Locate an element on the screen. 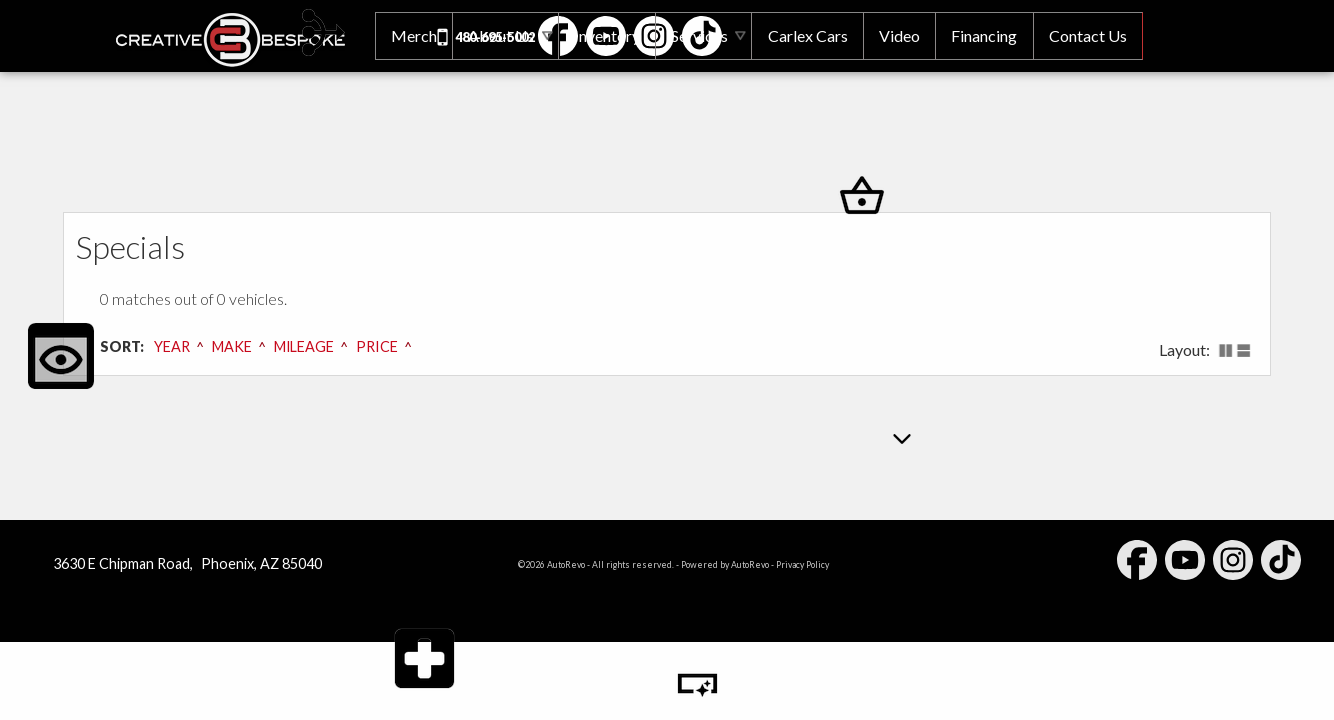 Image resolution: width=1334 pixels, height=720 pixels. view your shopping basket is located at coordinates (862, 196).